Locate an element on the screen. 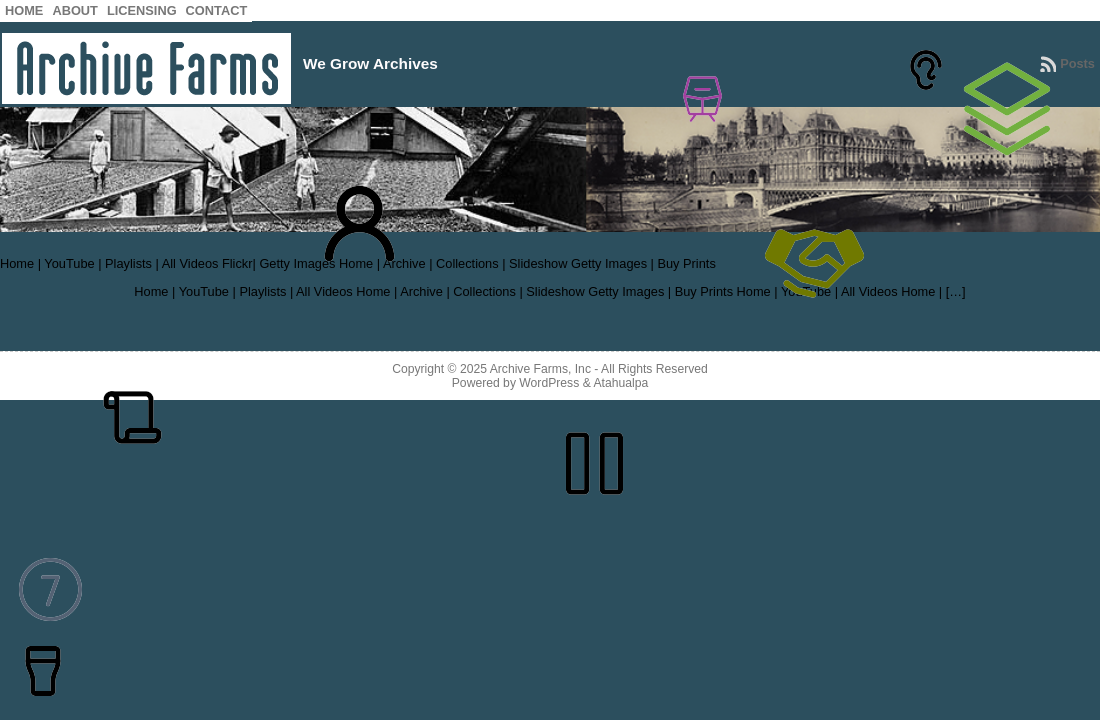 The height and width of the screenshot is (720, 1100). view document or manuscript is located at coordinates (132, 417).